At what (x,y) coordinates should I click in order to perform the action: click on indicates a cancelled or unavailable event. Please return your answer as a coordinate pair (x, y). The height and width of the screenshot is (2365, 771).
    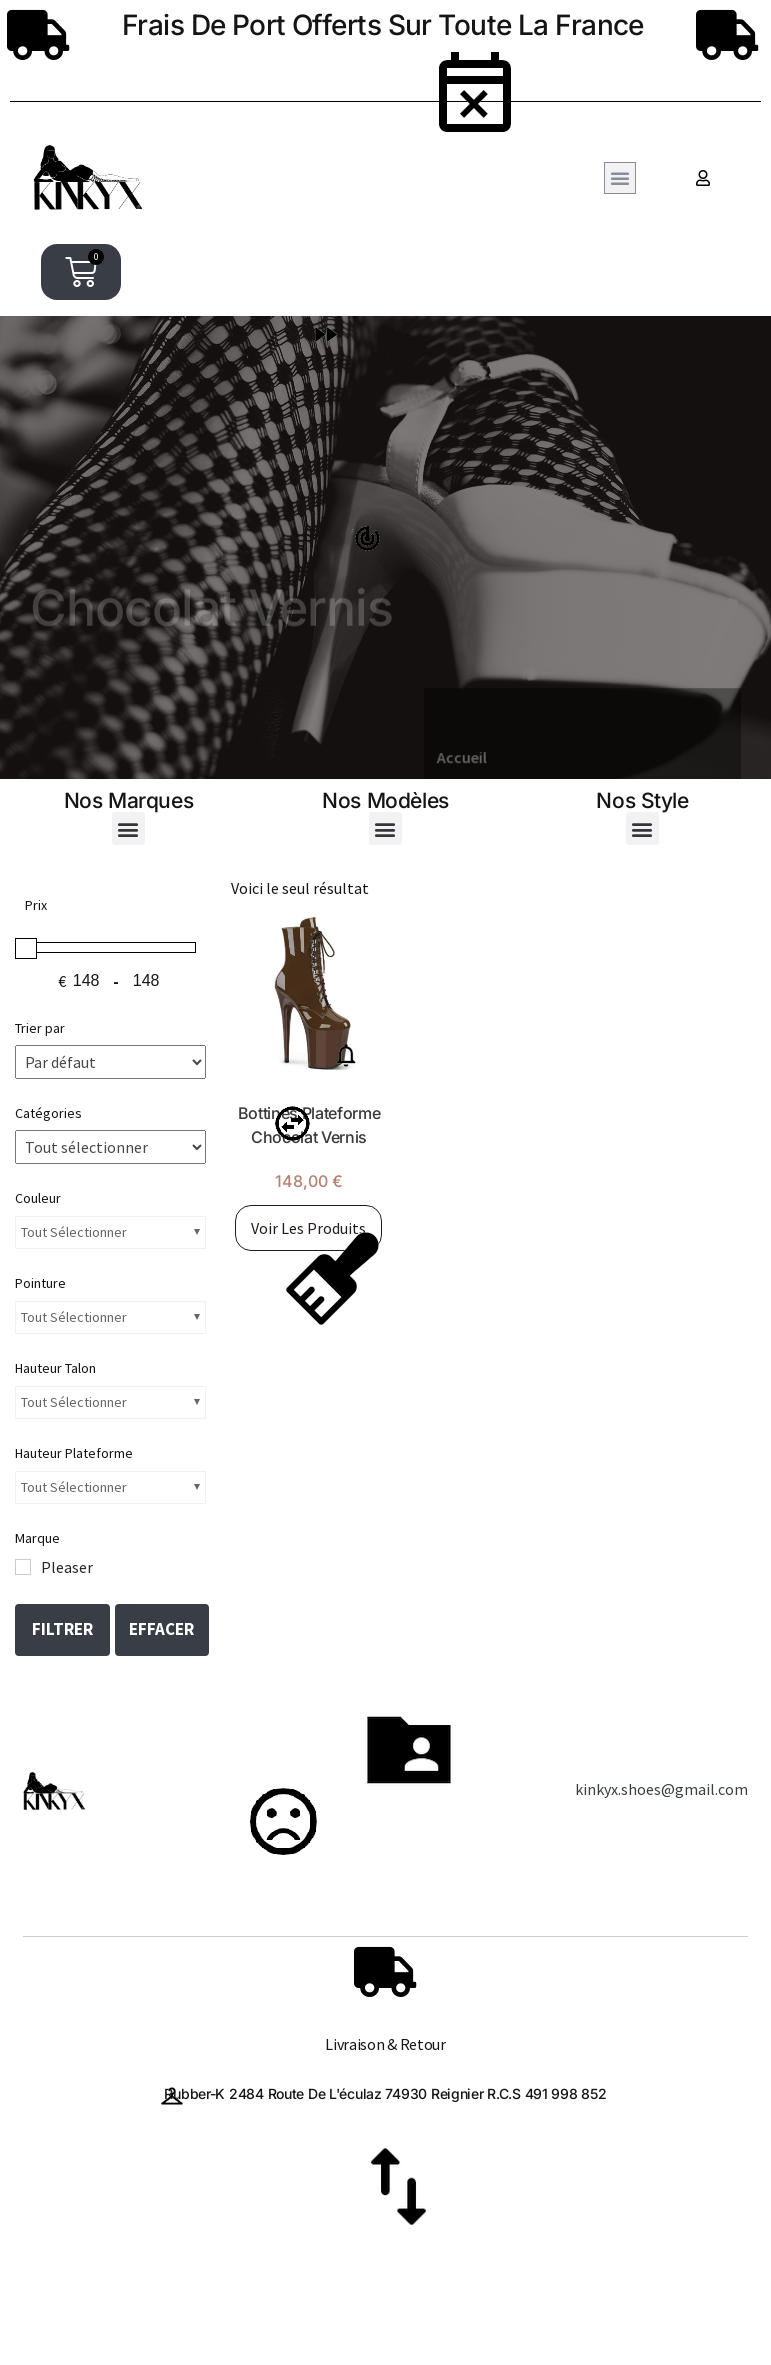
    Looking at the image, I should click on (475, 96).